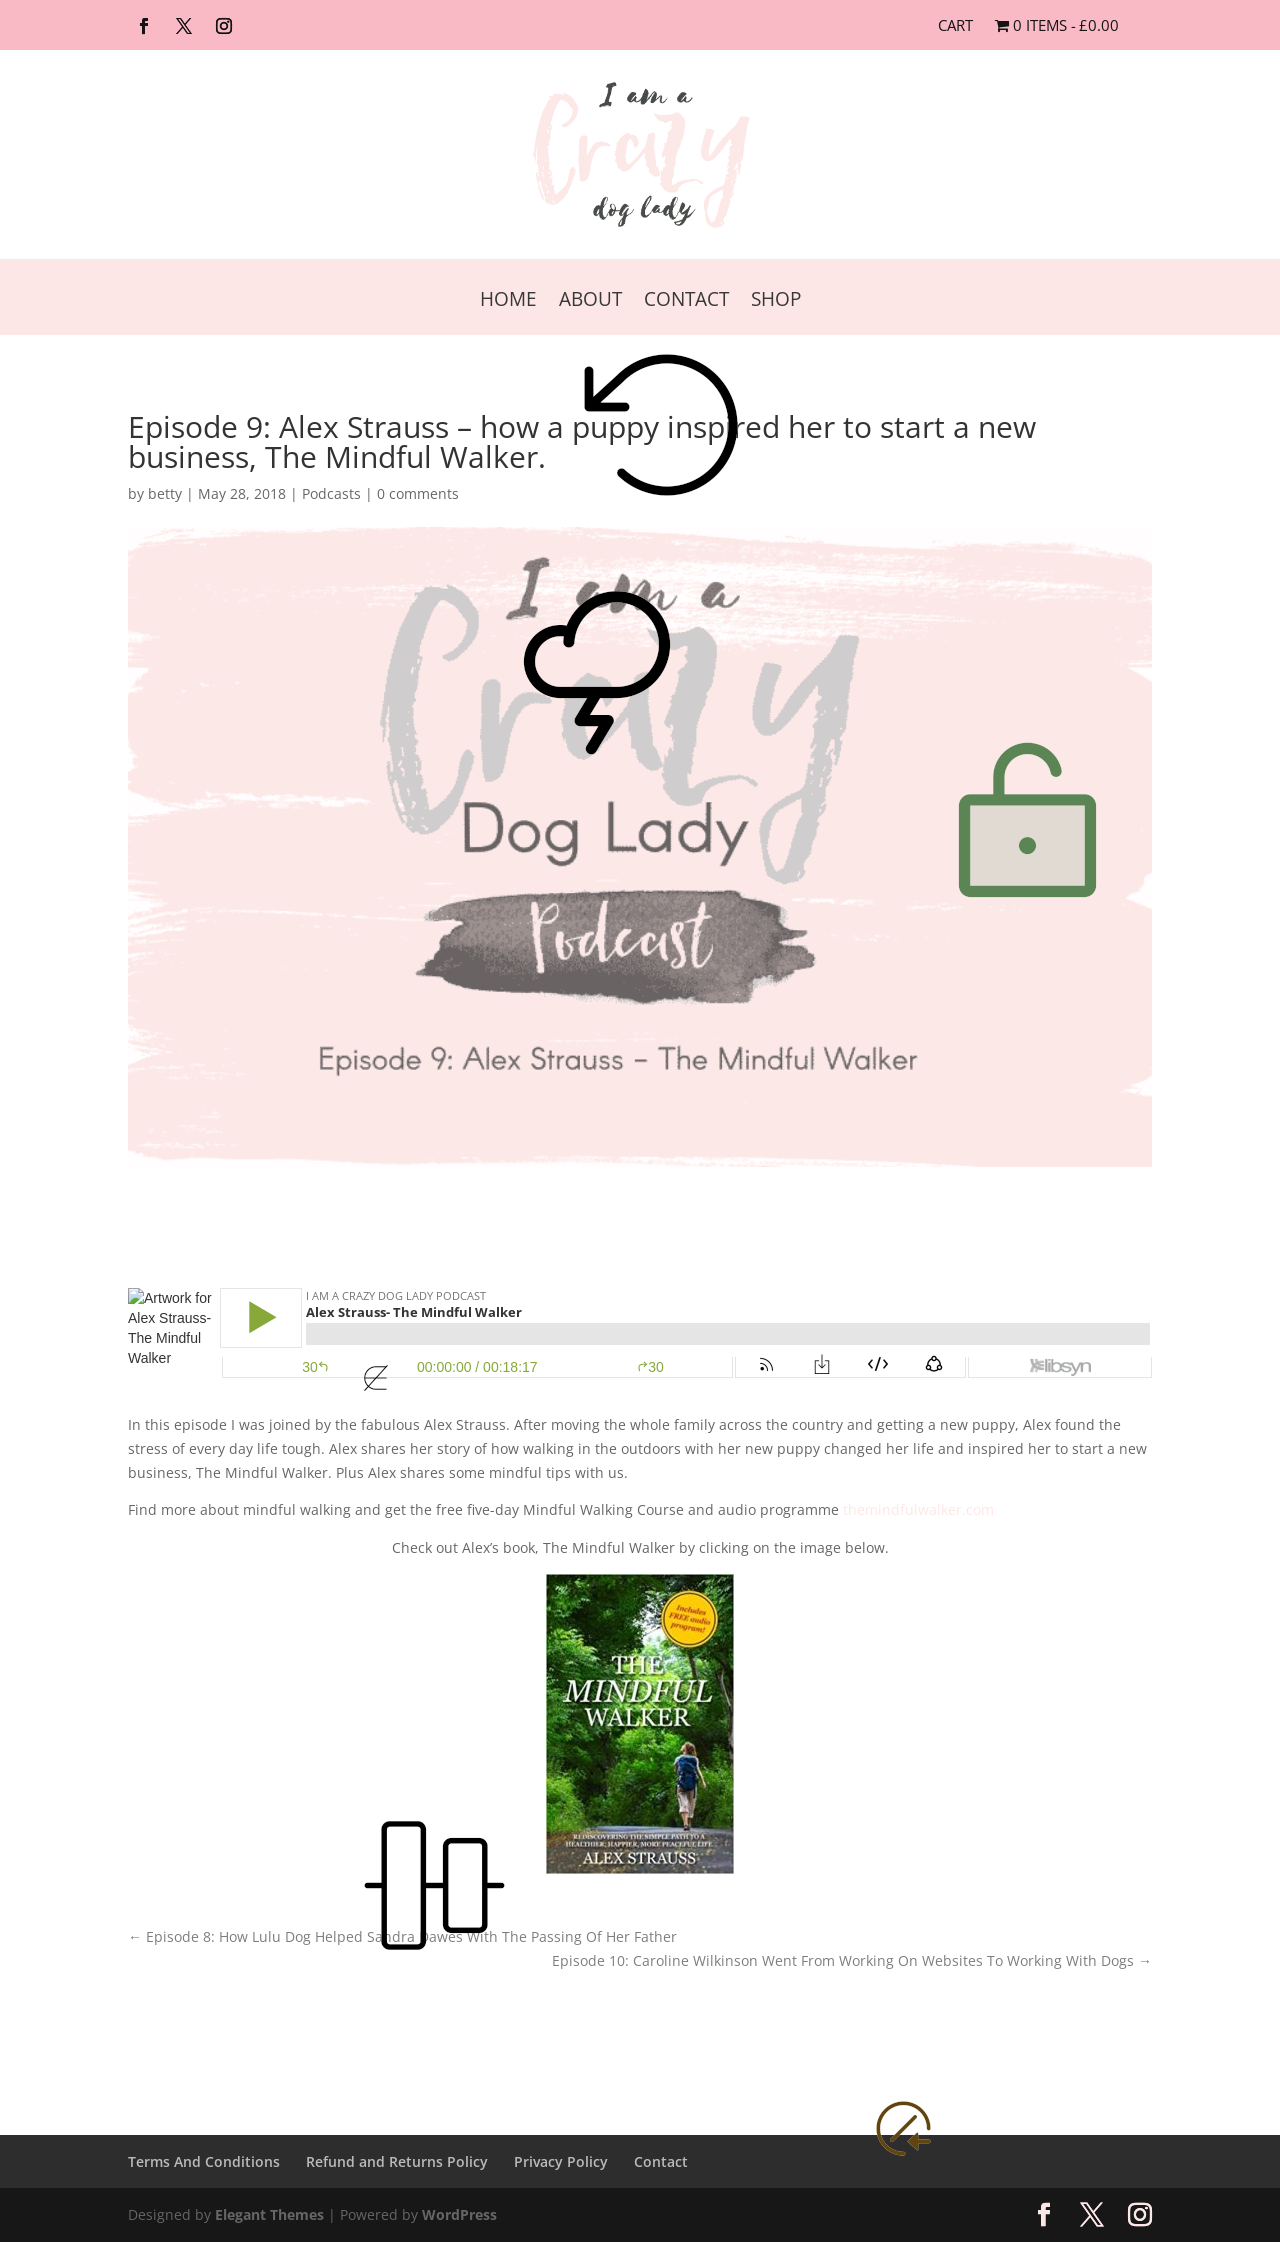 Image resolution: width=1280 pixels, height=2242 pixels. I want to click on undo the last action, so click(667, 425).